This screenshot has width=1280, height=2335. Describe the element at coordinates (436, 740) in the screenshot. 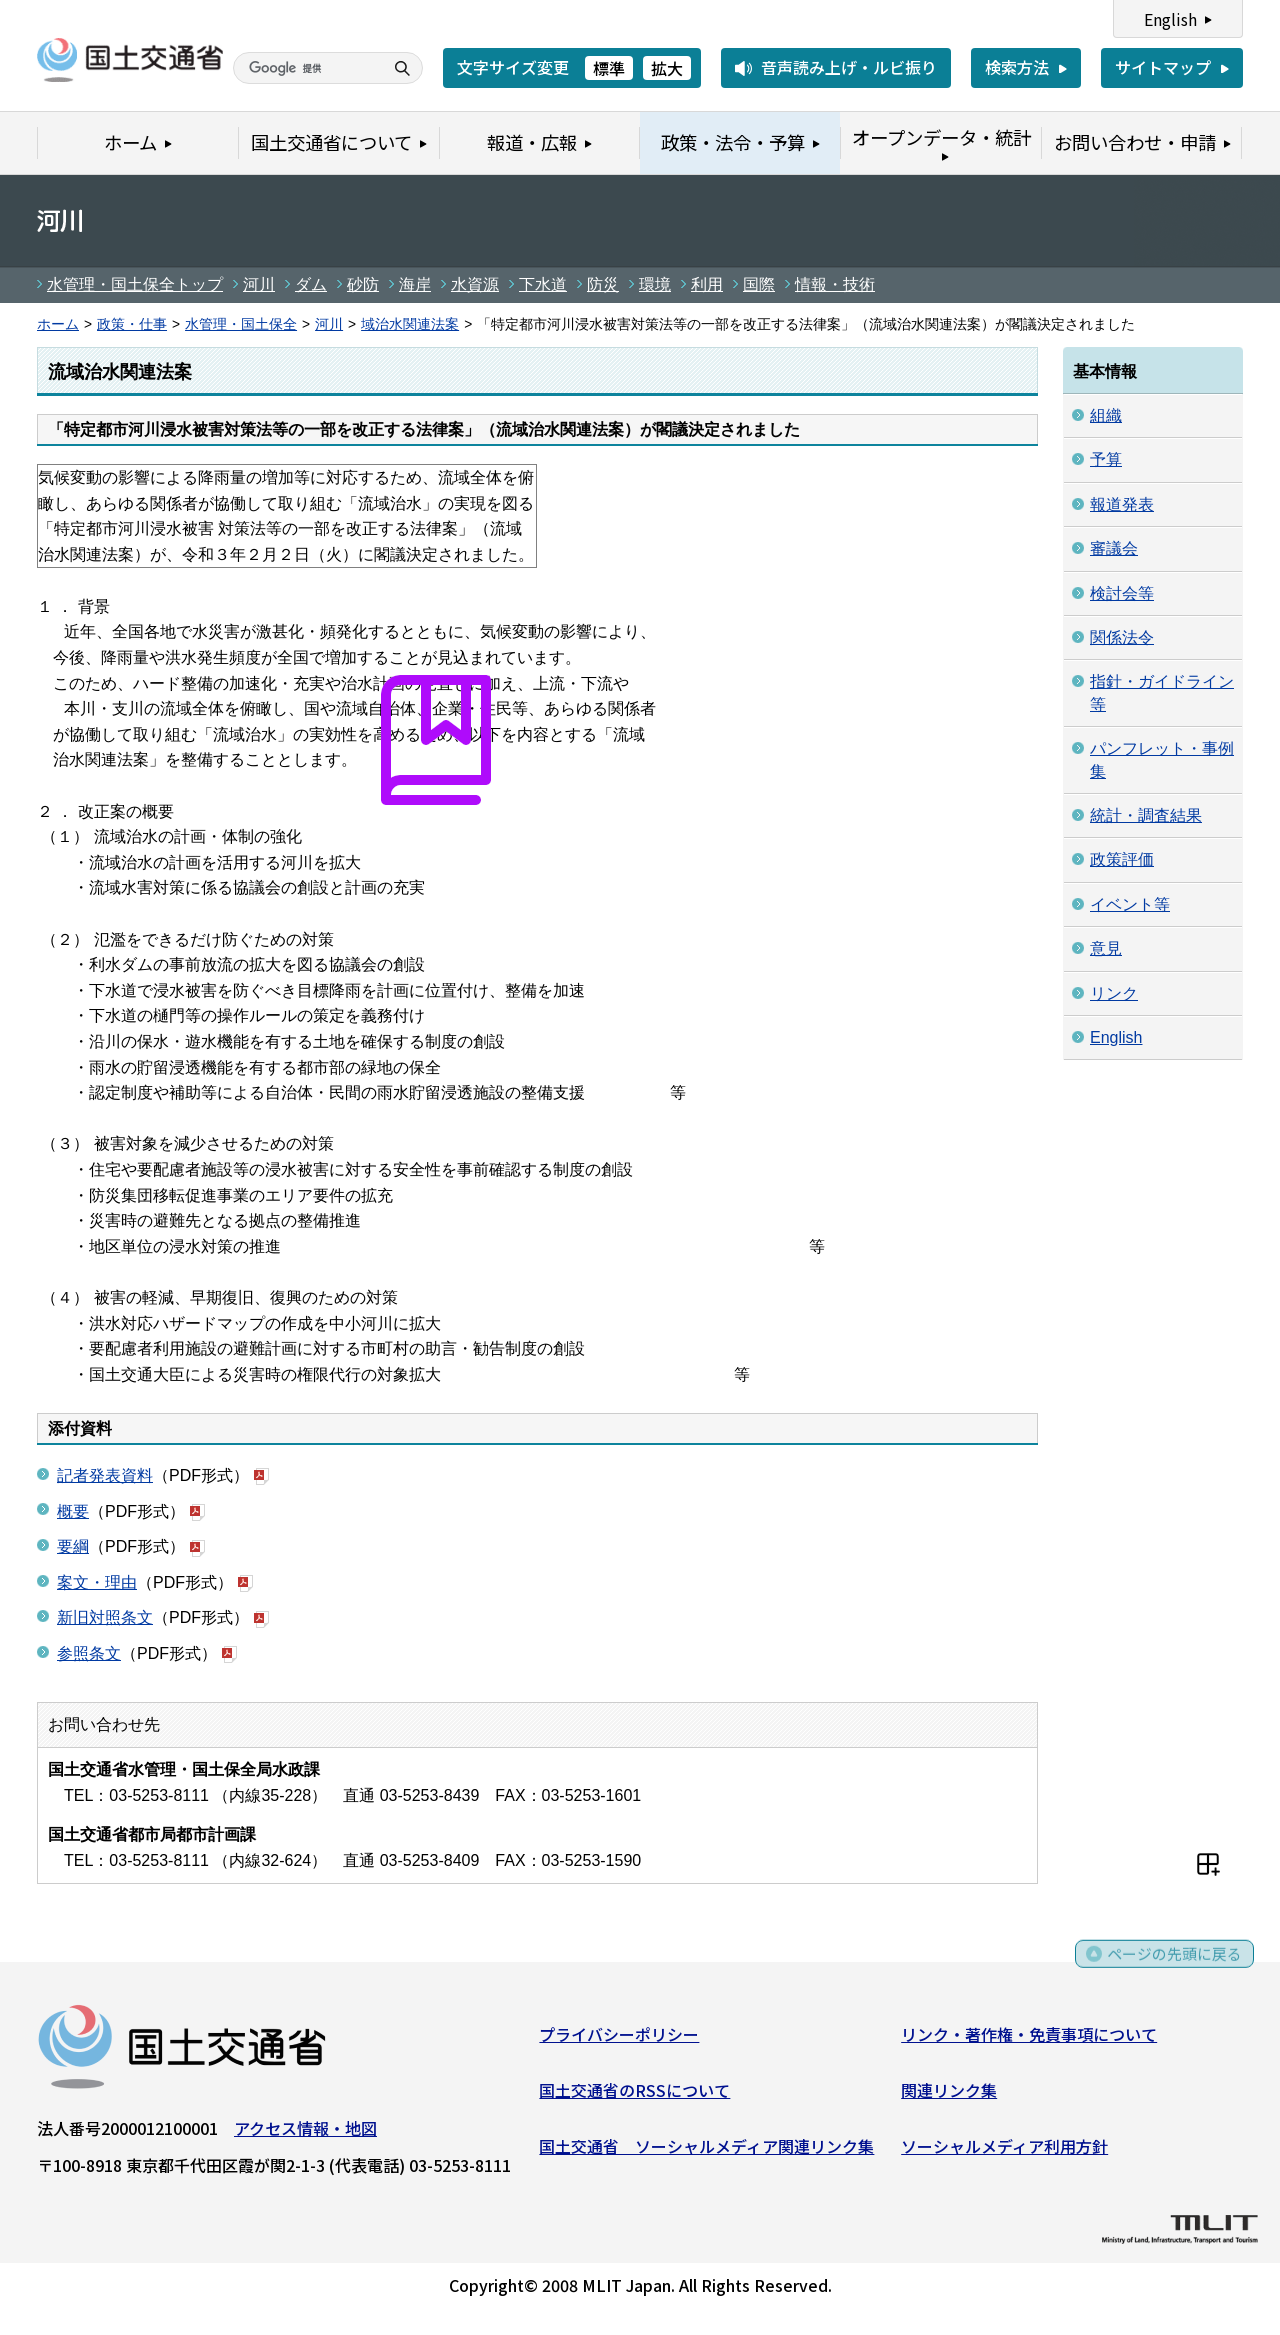

I see `access your bookmarked reading list` at that location.